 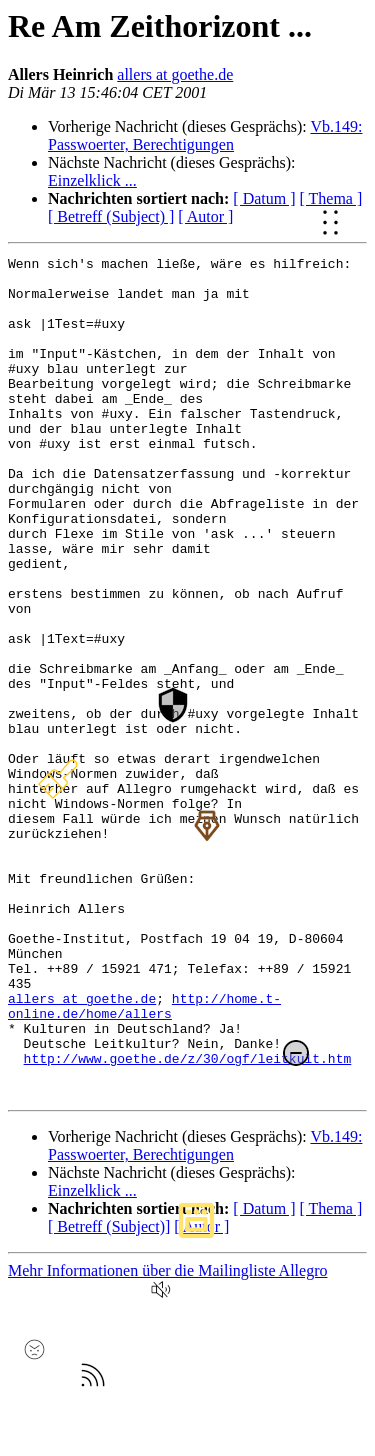 I want to click on access painting or drawing tools, so click(x=58, y=778).